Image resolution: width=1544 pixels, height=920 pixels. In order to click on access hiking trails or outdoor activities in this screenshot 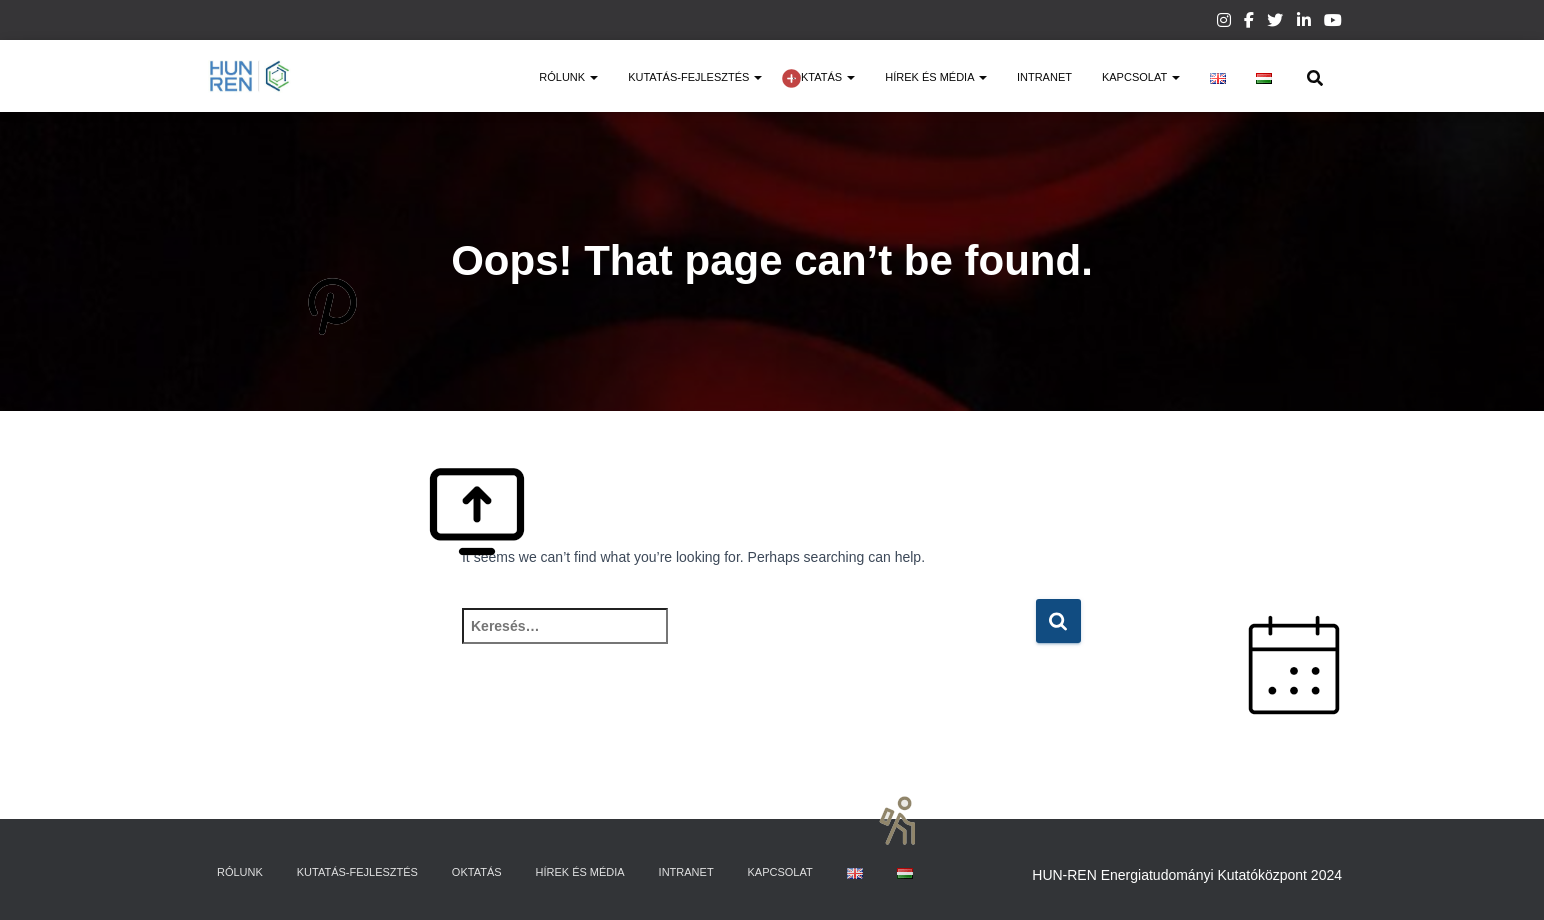, I will do `click(899, 820)`.